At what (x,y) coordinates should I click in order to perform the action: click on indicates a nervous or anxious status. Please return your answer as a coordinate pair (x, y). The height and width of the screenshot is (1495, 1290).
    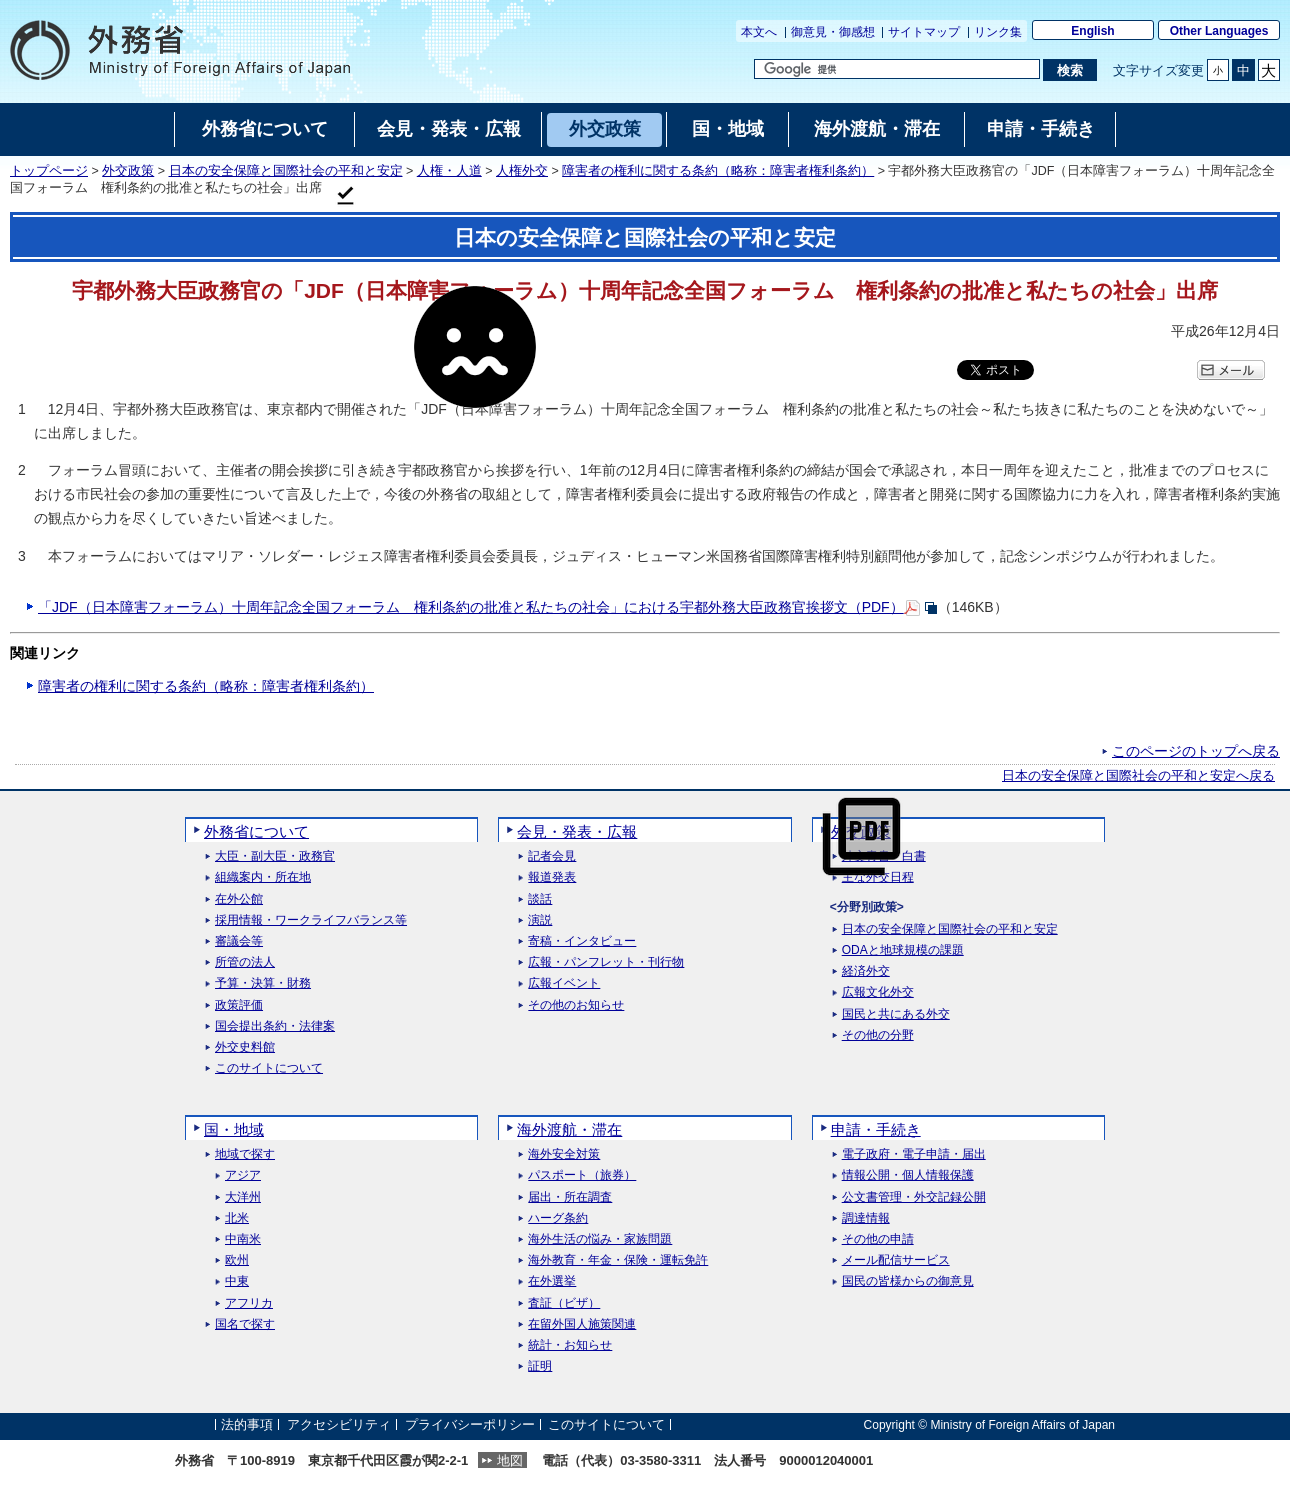
    Looking at the image, I should click on (475, 347).